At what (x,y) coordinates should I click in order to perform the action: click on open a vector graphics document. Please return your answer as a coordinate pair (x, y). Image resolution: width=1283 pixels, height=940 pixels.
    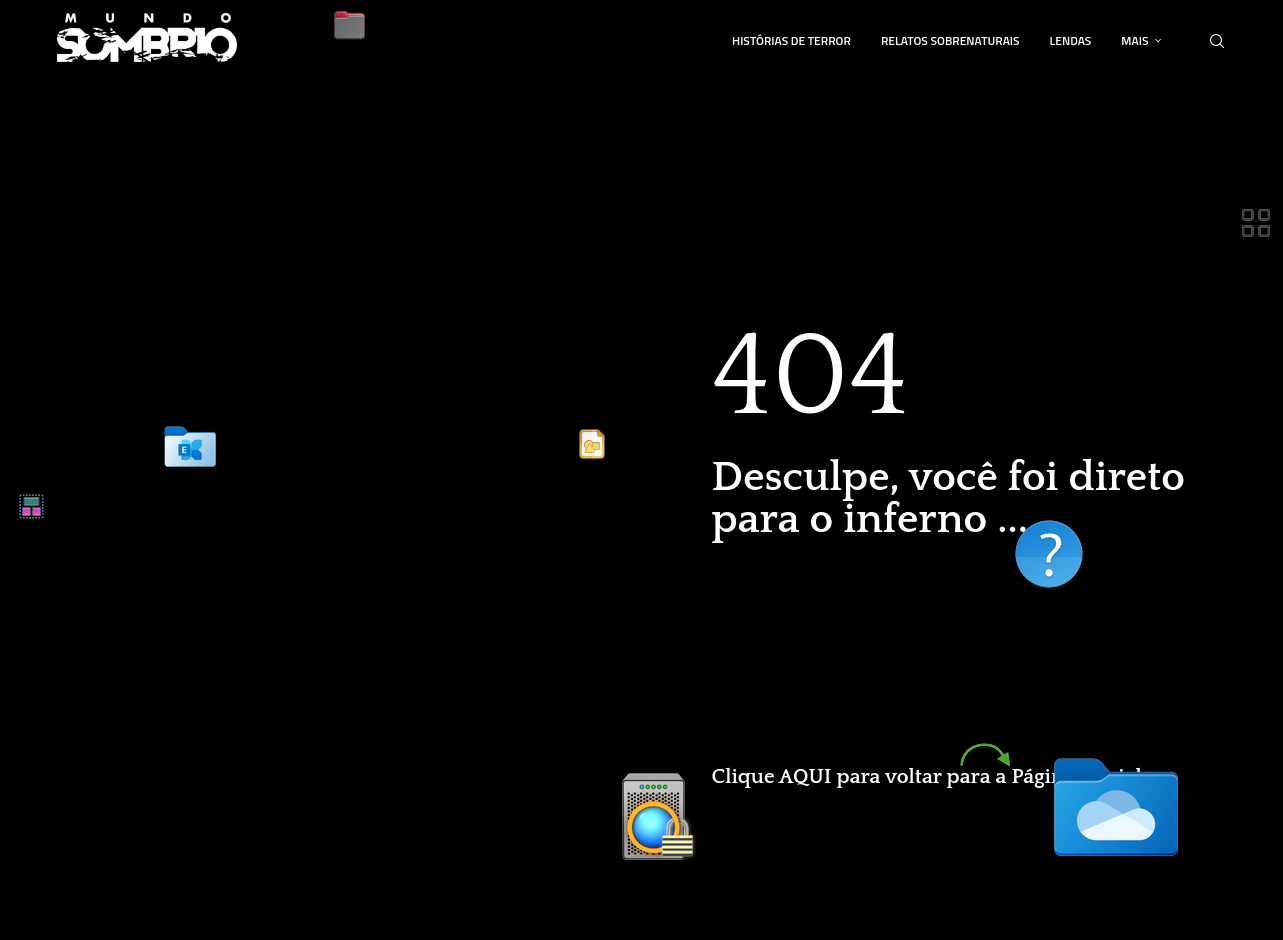
    Looking at the image, I should click on (592, 444).